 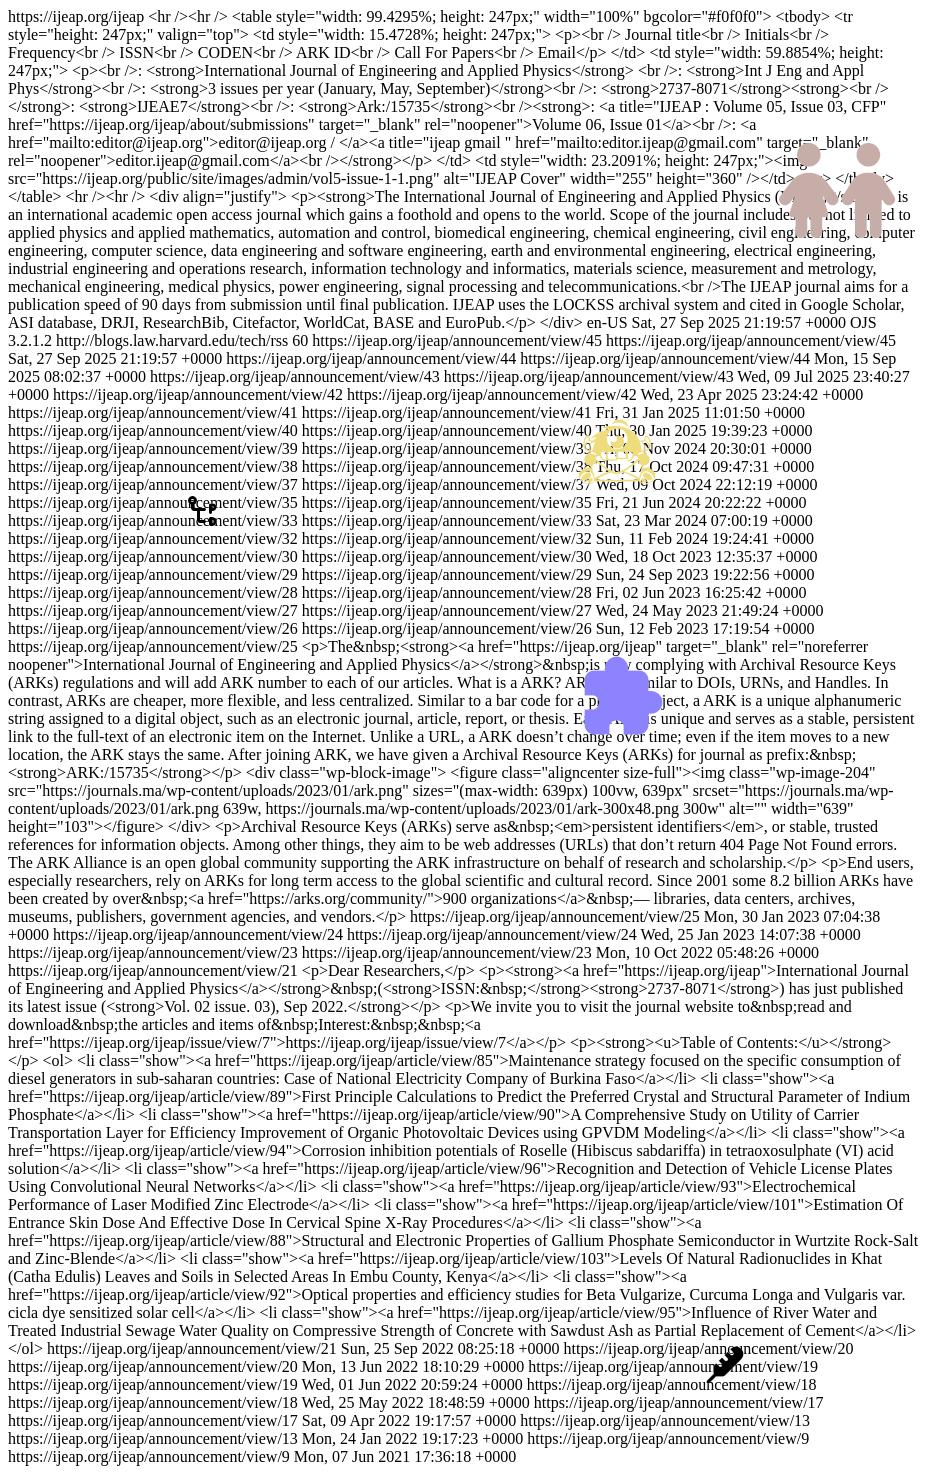 What do you see at coordinates (623, 695) in the screenshot?
I see `manage browser extensions` at bounding box center [623, 695].